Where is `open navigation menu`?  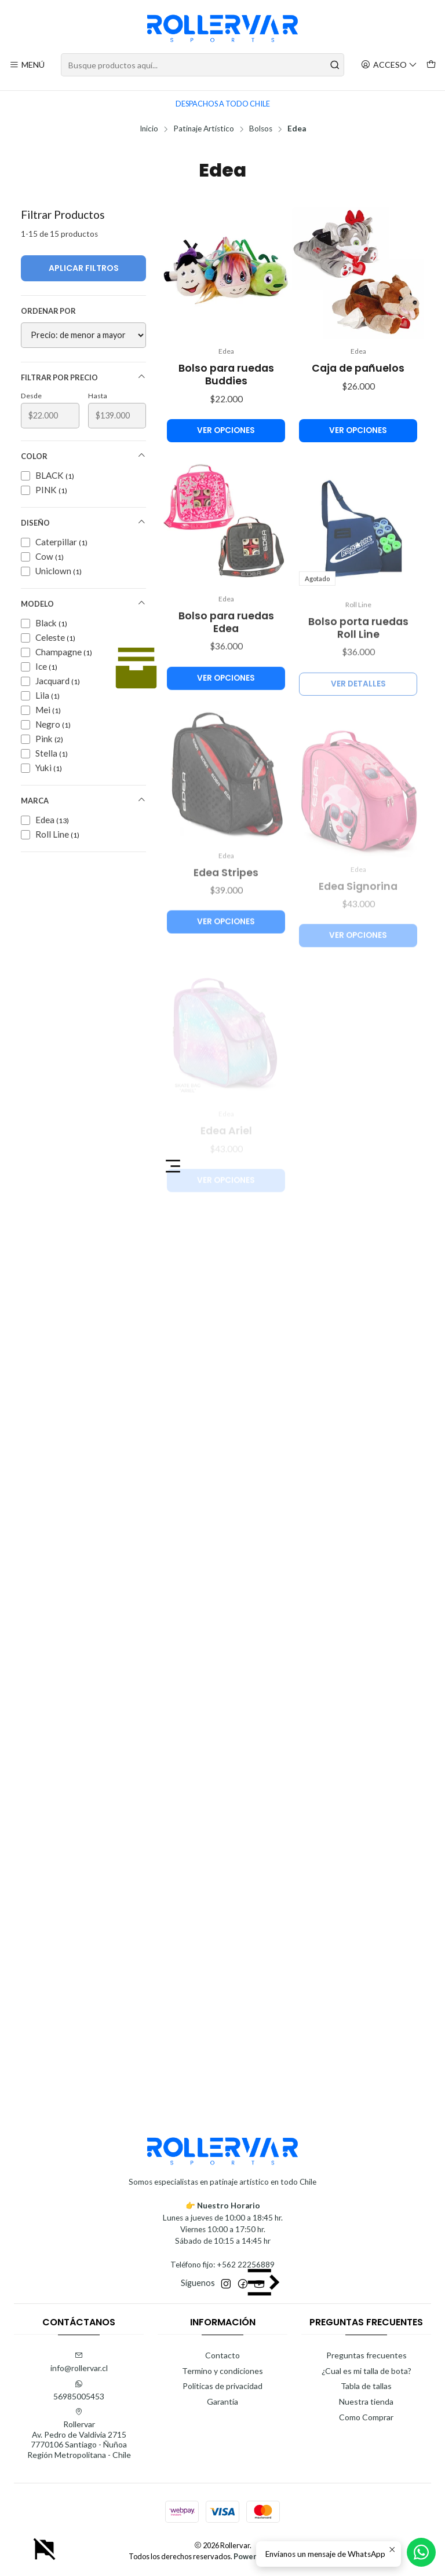
open navigation menu is located at coordinates (173, 1166).